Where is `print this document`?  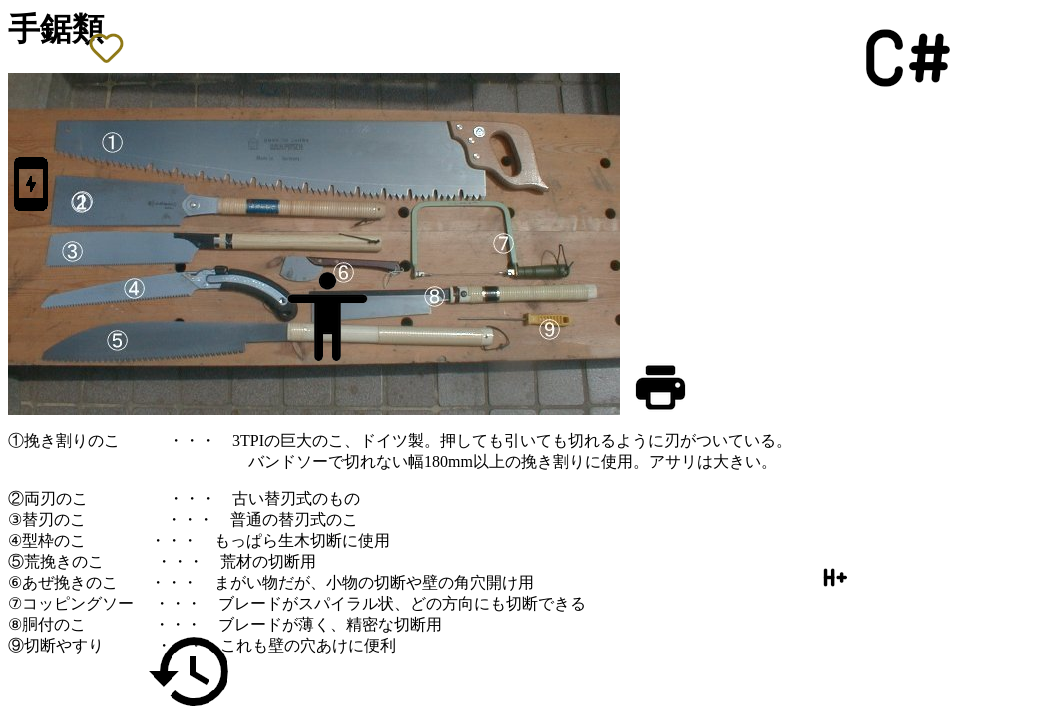 print this document is located at coordinates (660, 387).